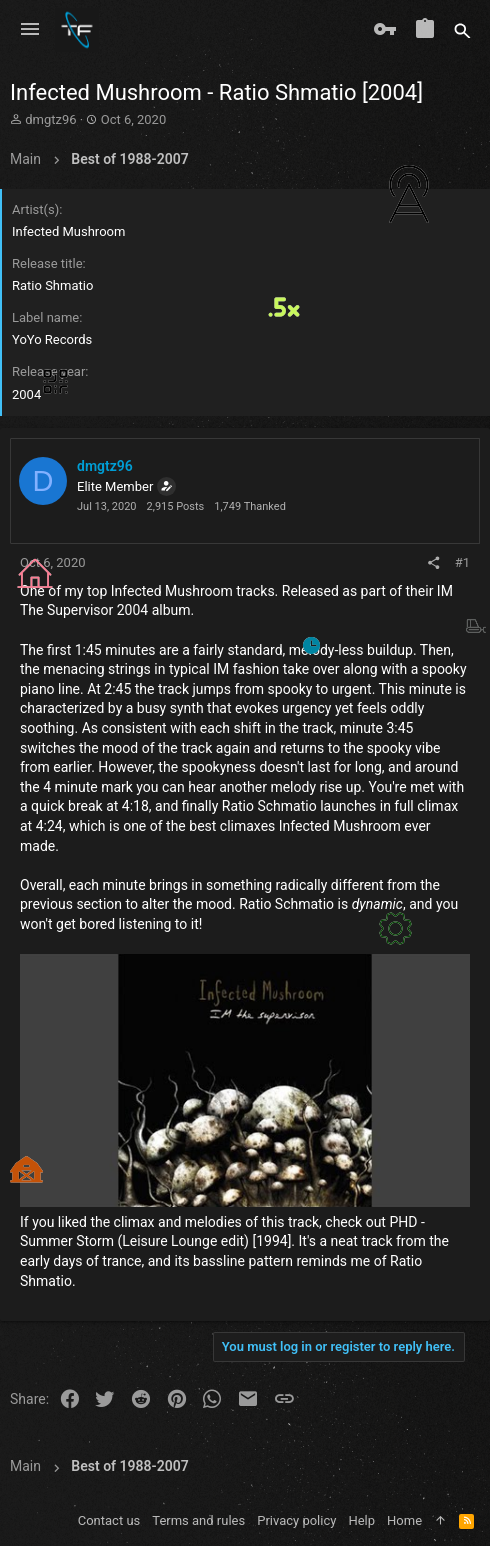  I want to click on navigate to home screen, so click(35, 574).